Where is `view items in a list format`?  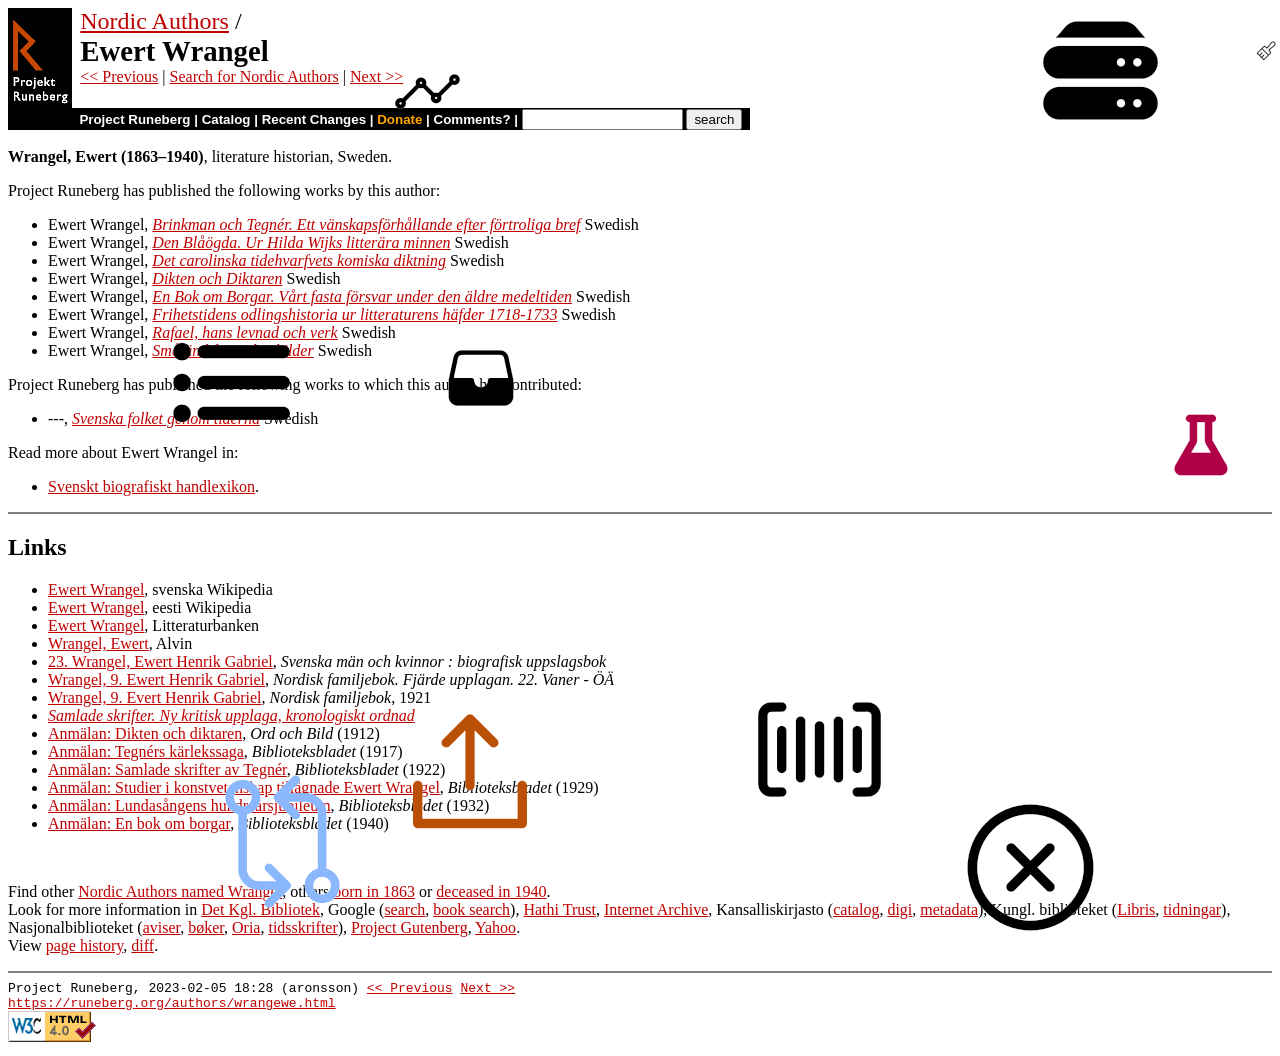
view items in a list format is located at coordinates (230, 382).